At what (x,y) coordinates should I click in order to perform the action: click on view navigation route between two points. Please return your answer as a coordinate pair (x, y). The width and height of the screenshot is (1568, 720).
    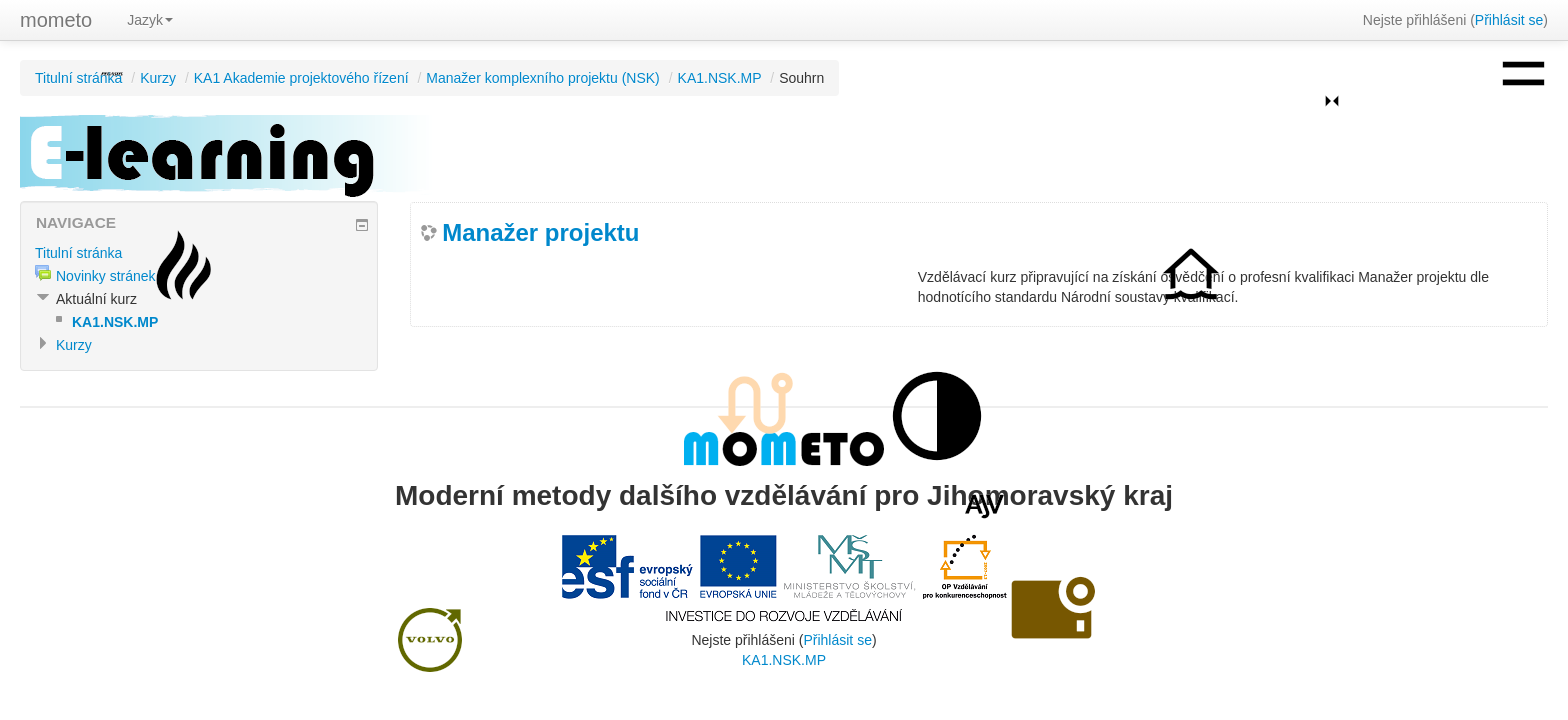
    Looking at the image, I should click on (757, 405).